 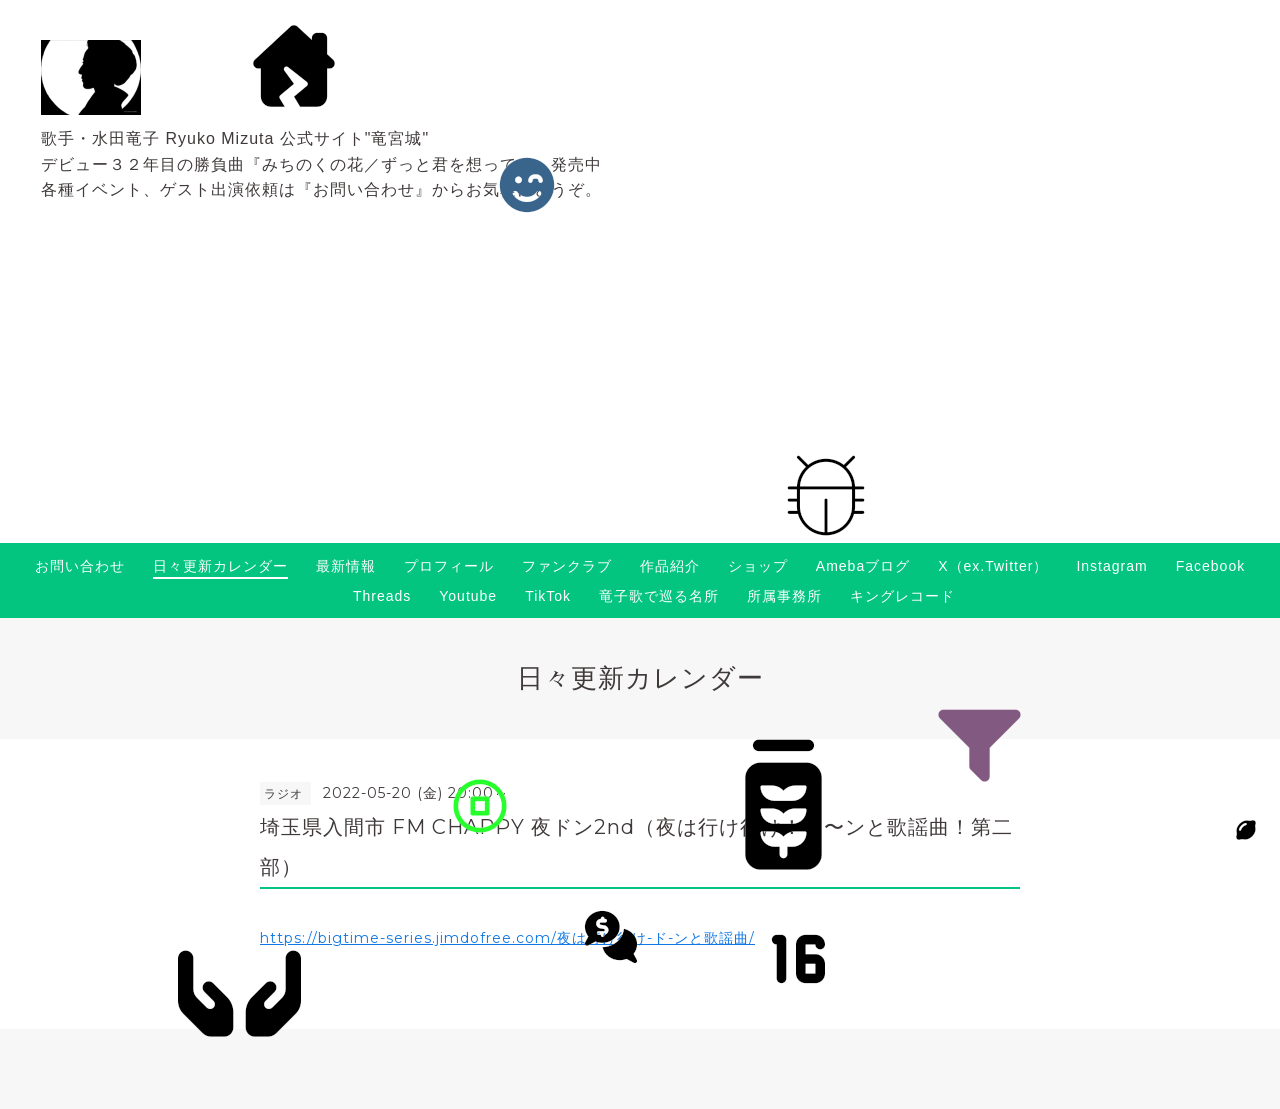 I want to click on filter or sort content, so click(x=979, y=740).